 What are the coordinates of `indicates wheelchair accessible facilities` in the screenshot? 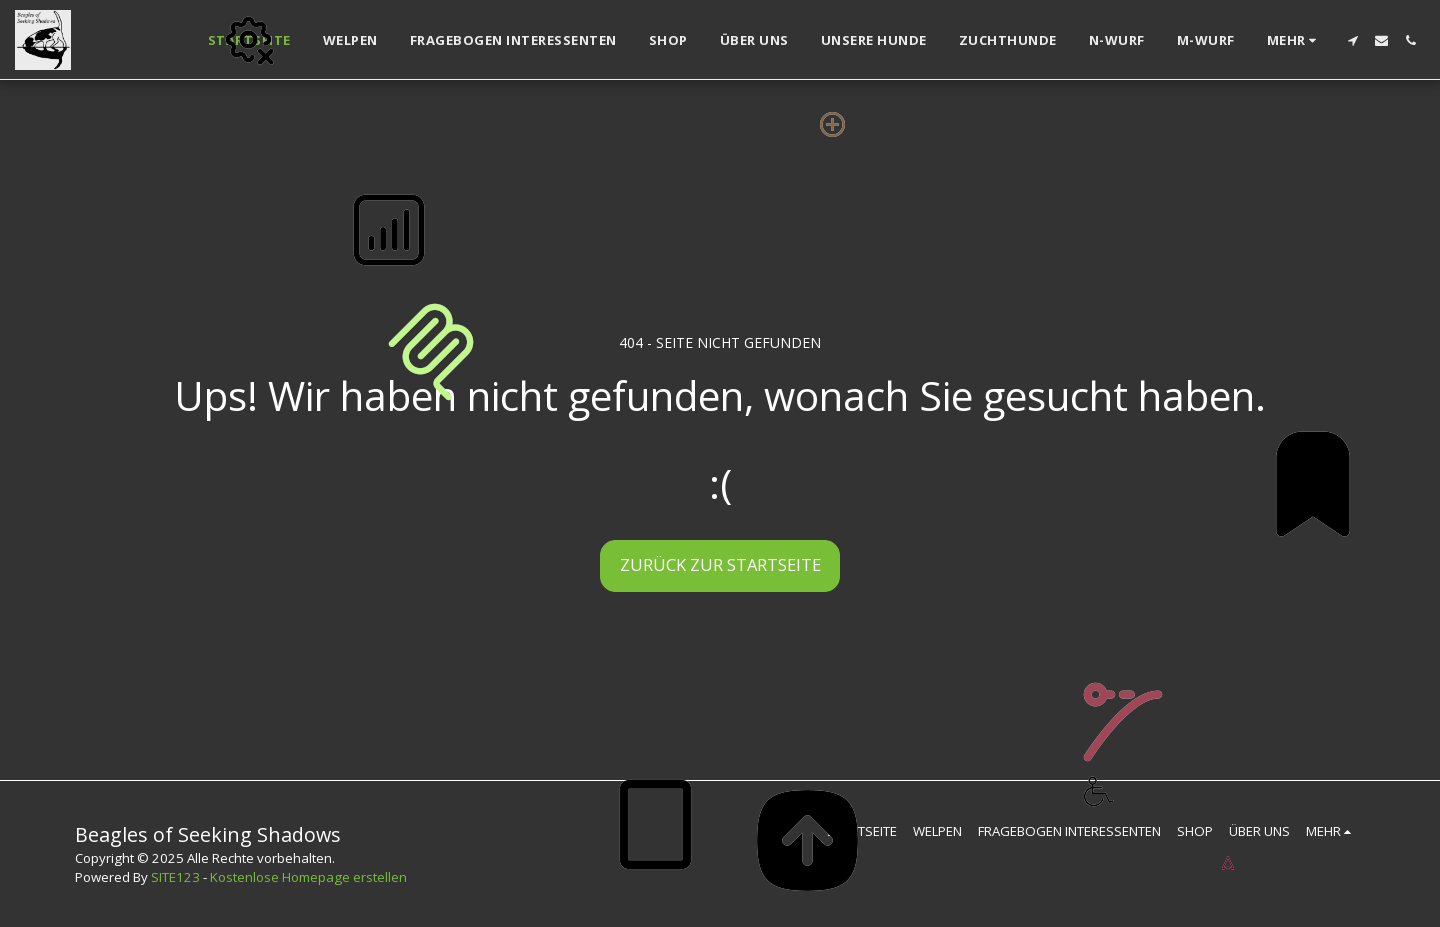 It's located at (1096, 792).